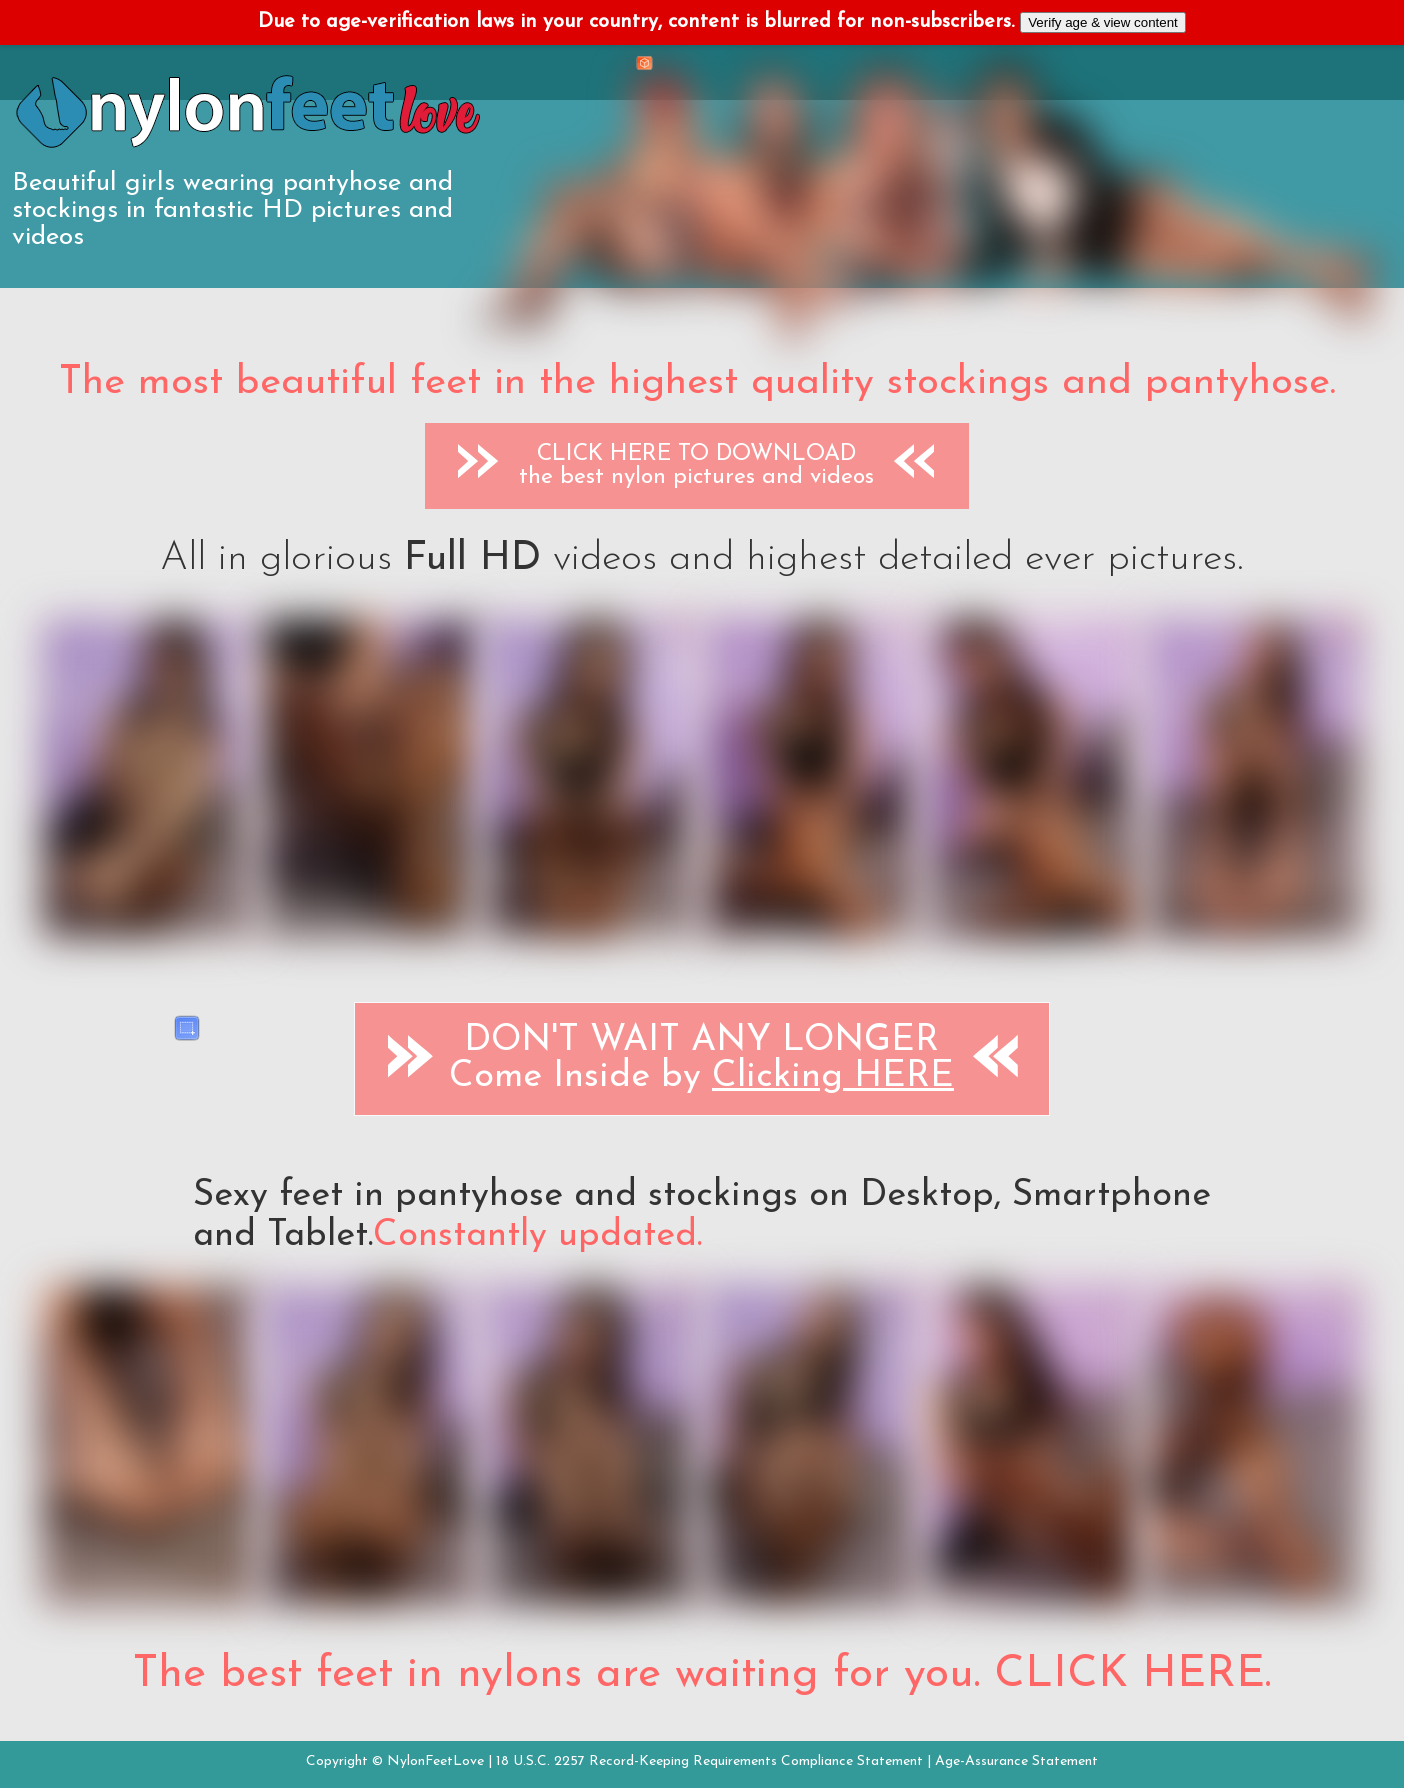 The height and width of the screenshot is (1788, 1404). Describe the element at coordinates (644, 62) in the screenshot. I see `open a 3D model file` at that location.